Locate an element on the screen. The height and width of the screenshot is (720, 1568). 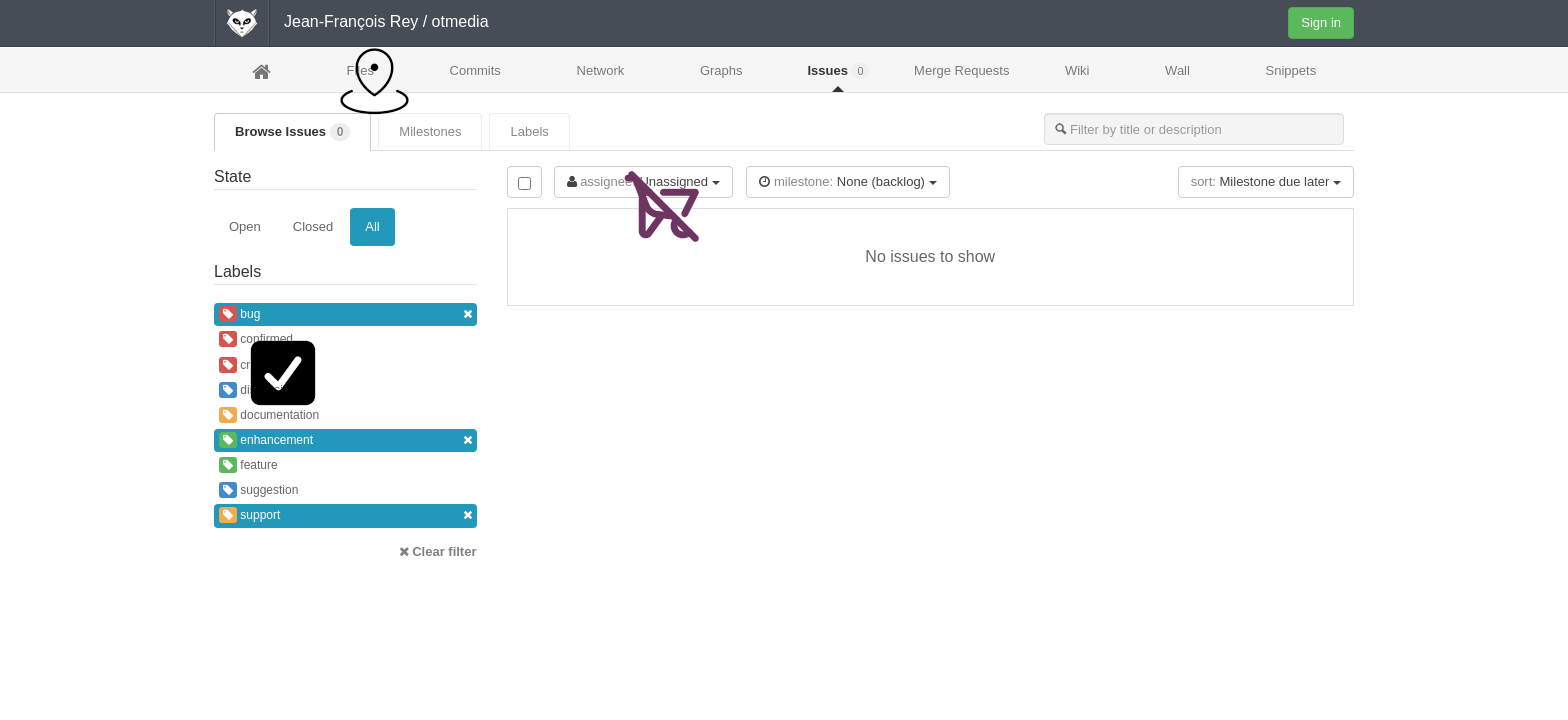
remove item from garden cart is located at coordinates (663, 206).